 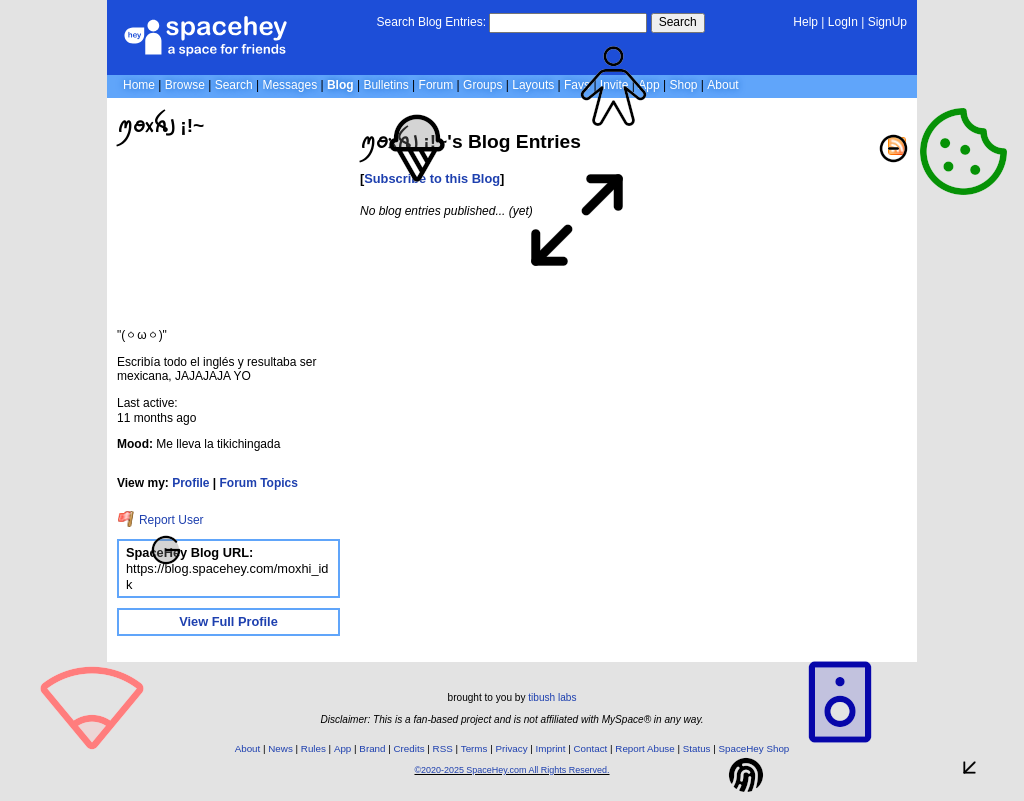 What do you see at coordinates (746, 775) in the screenshot?
I see `authenticate with fingerprint` at bounding box center [746, 775].